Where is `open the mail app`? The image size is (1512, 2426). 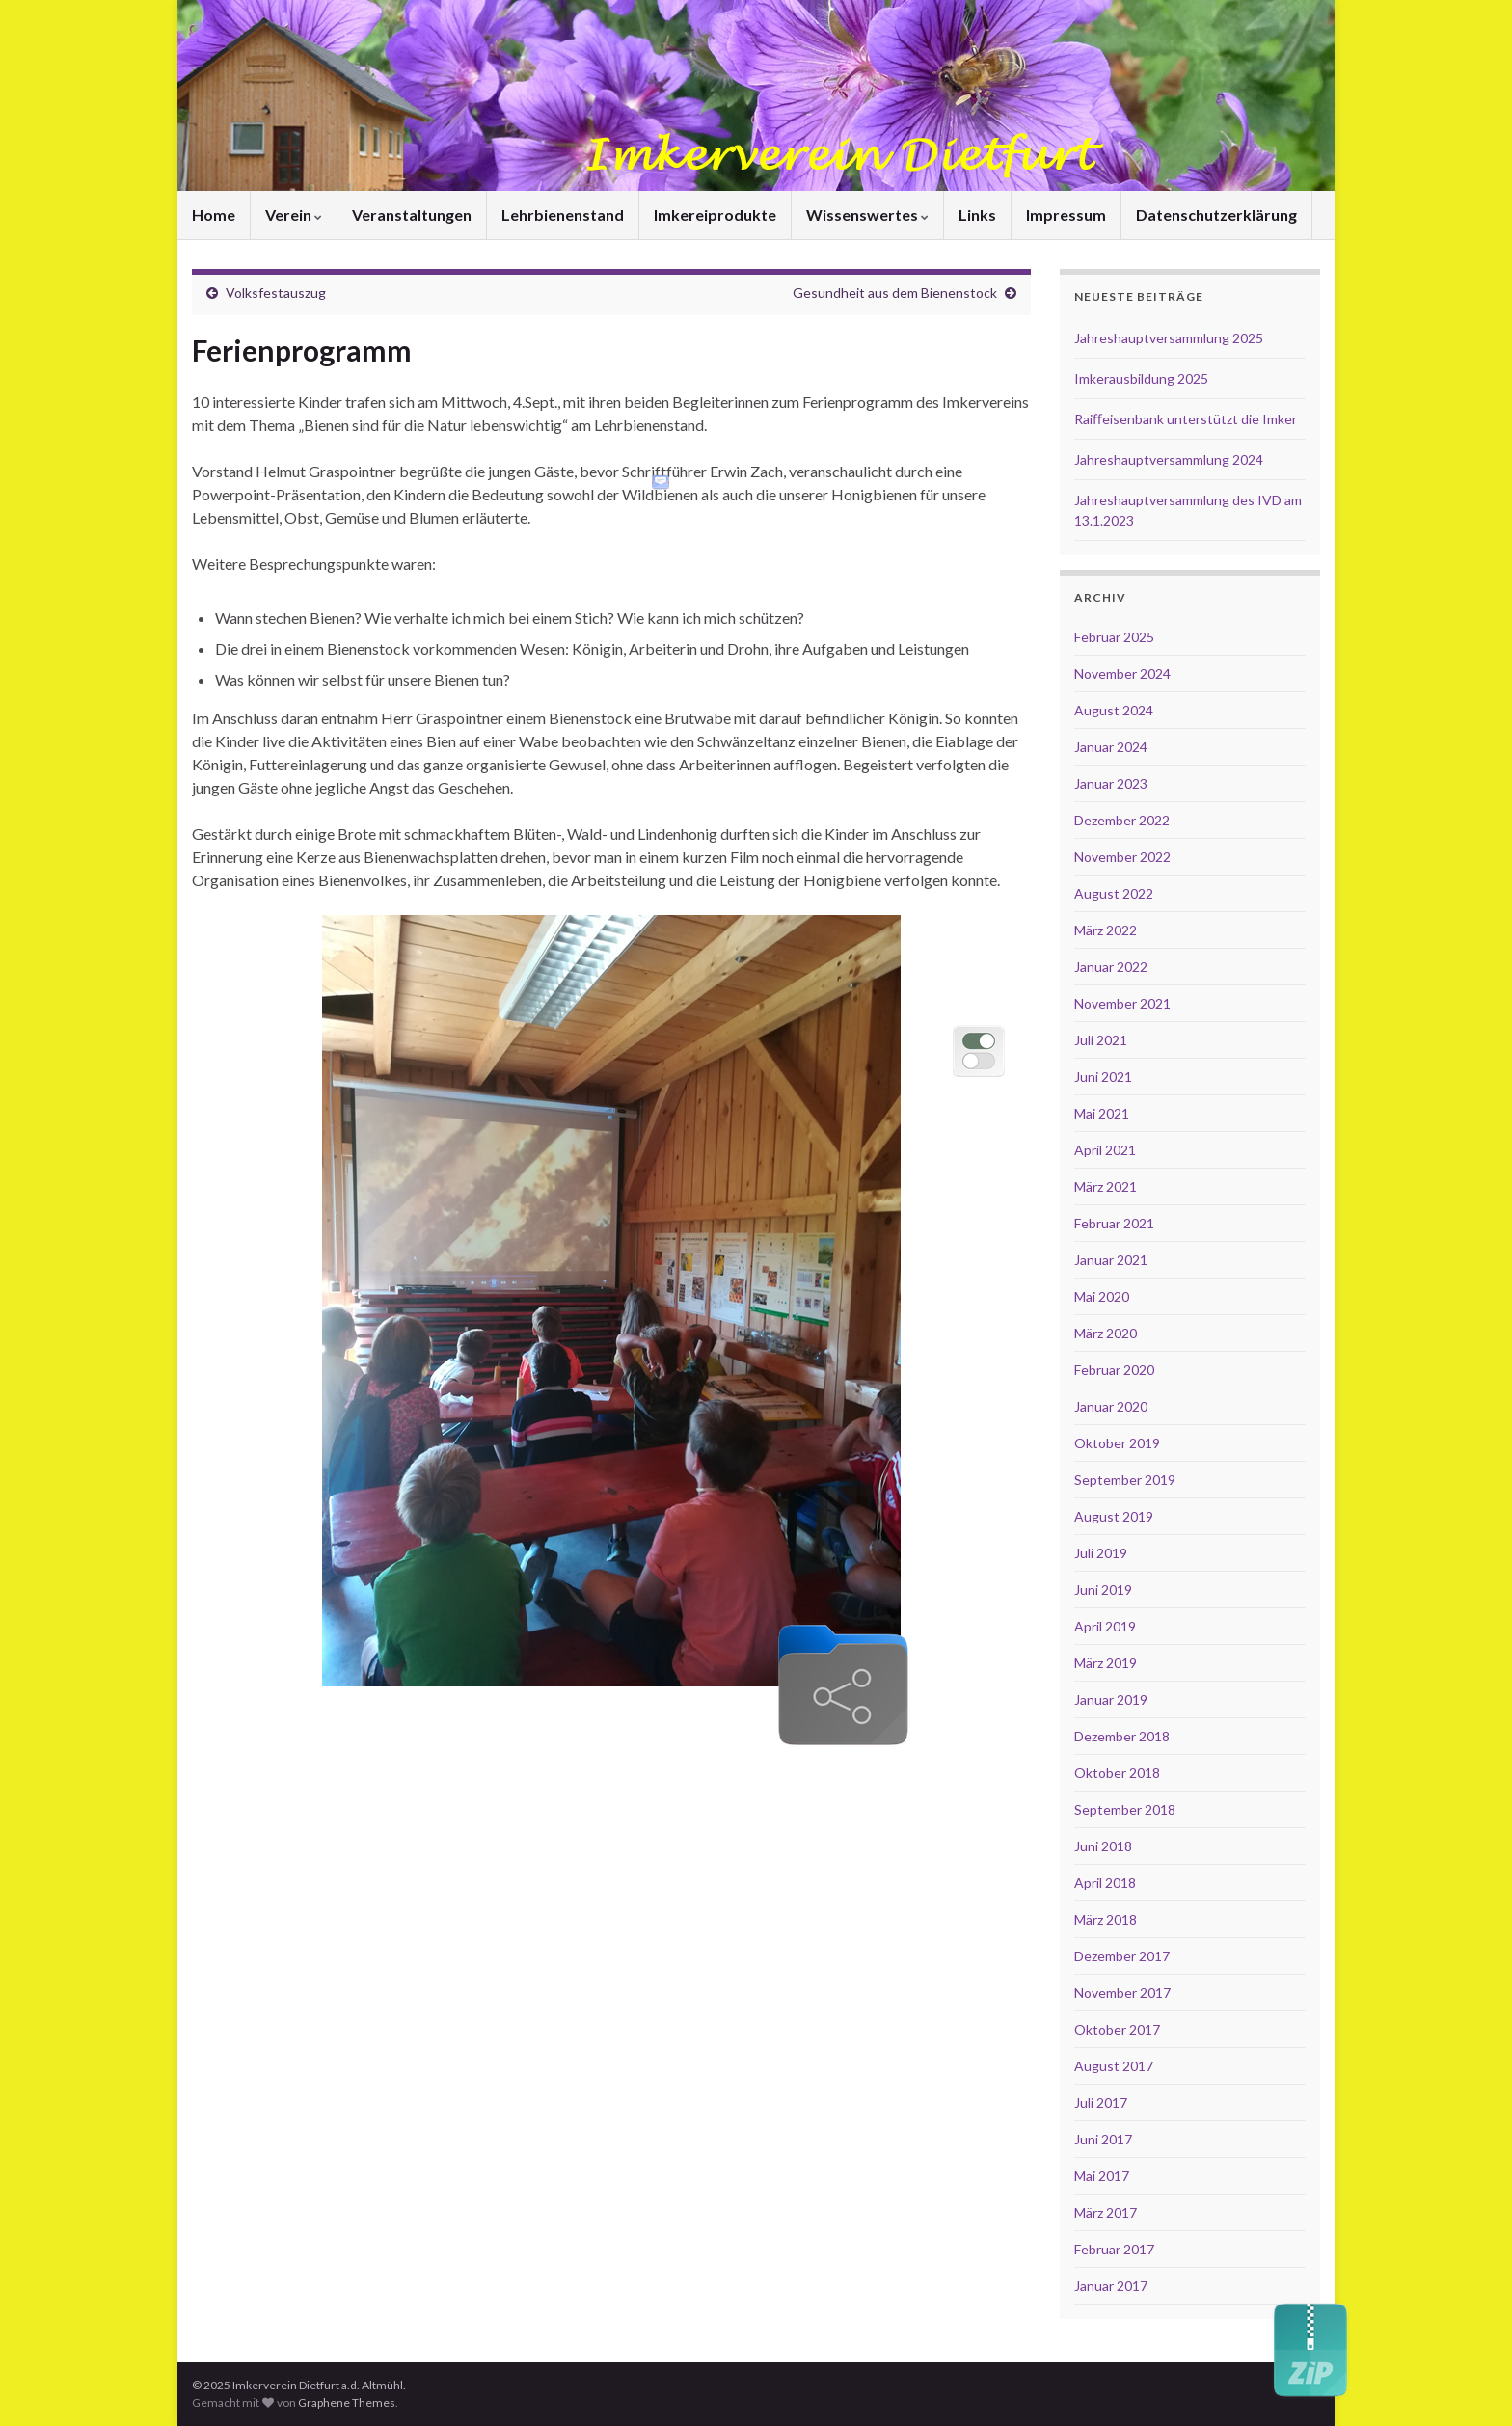 open the mail app is located at coordinates (661, 482).